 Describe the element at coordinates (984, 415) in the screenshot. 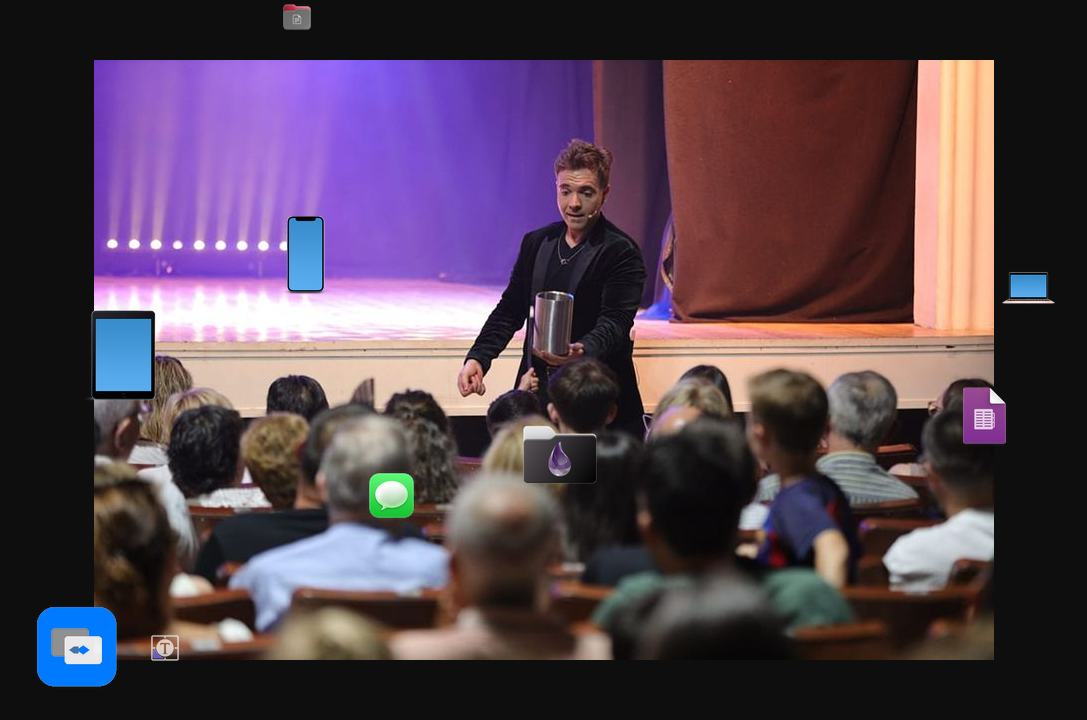

I see `open a Microsoft OneNote file` at that location.